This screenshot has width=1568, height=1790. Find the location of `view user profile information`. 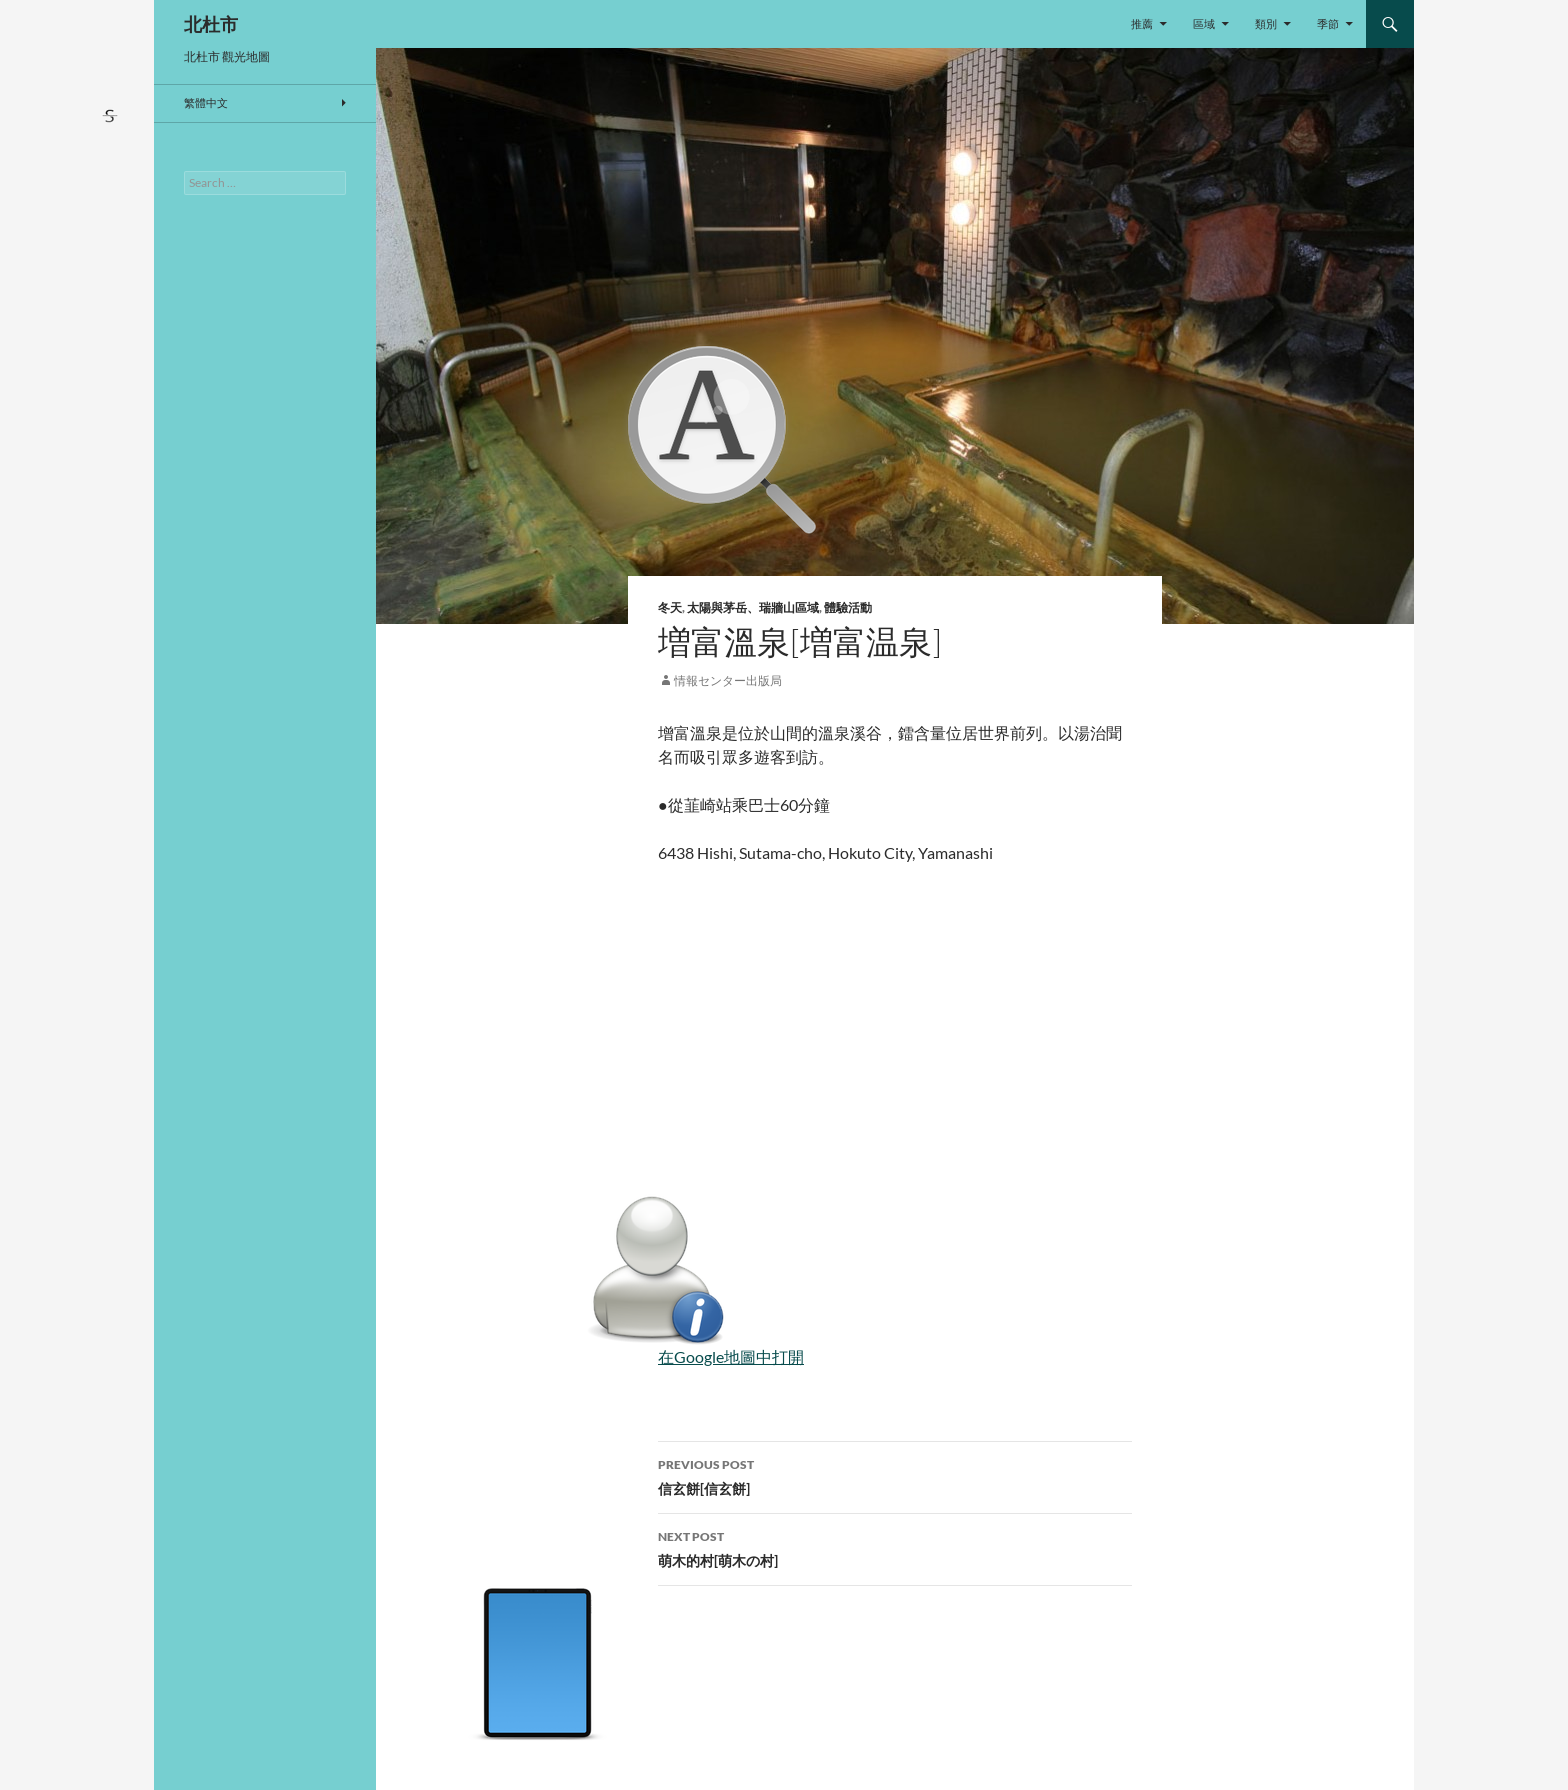

view user profile information is located at coordinates (654, 1272).